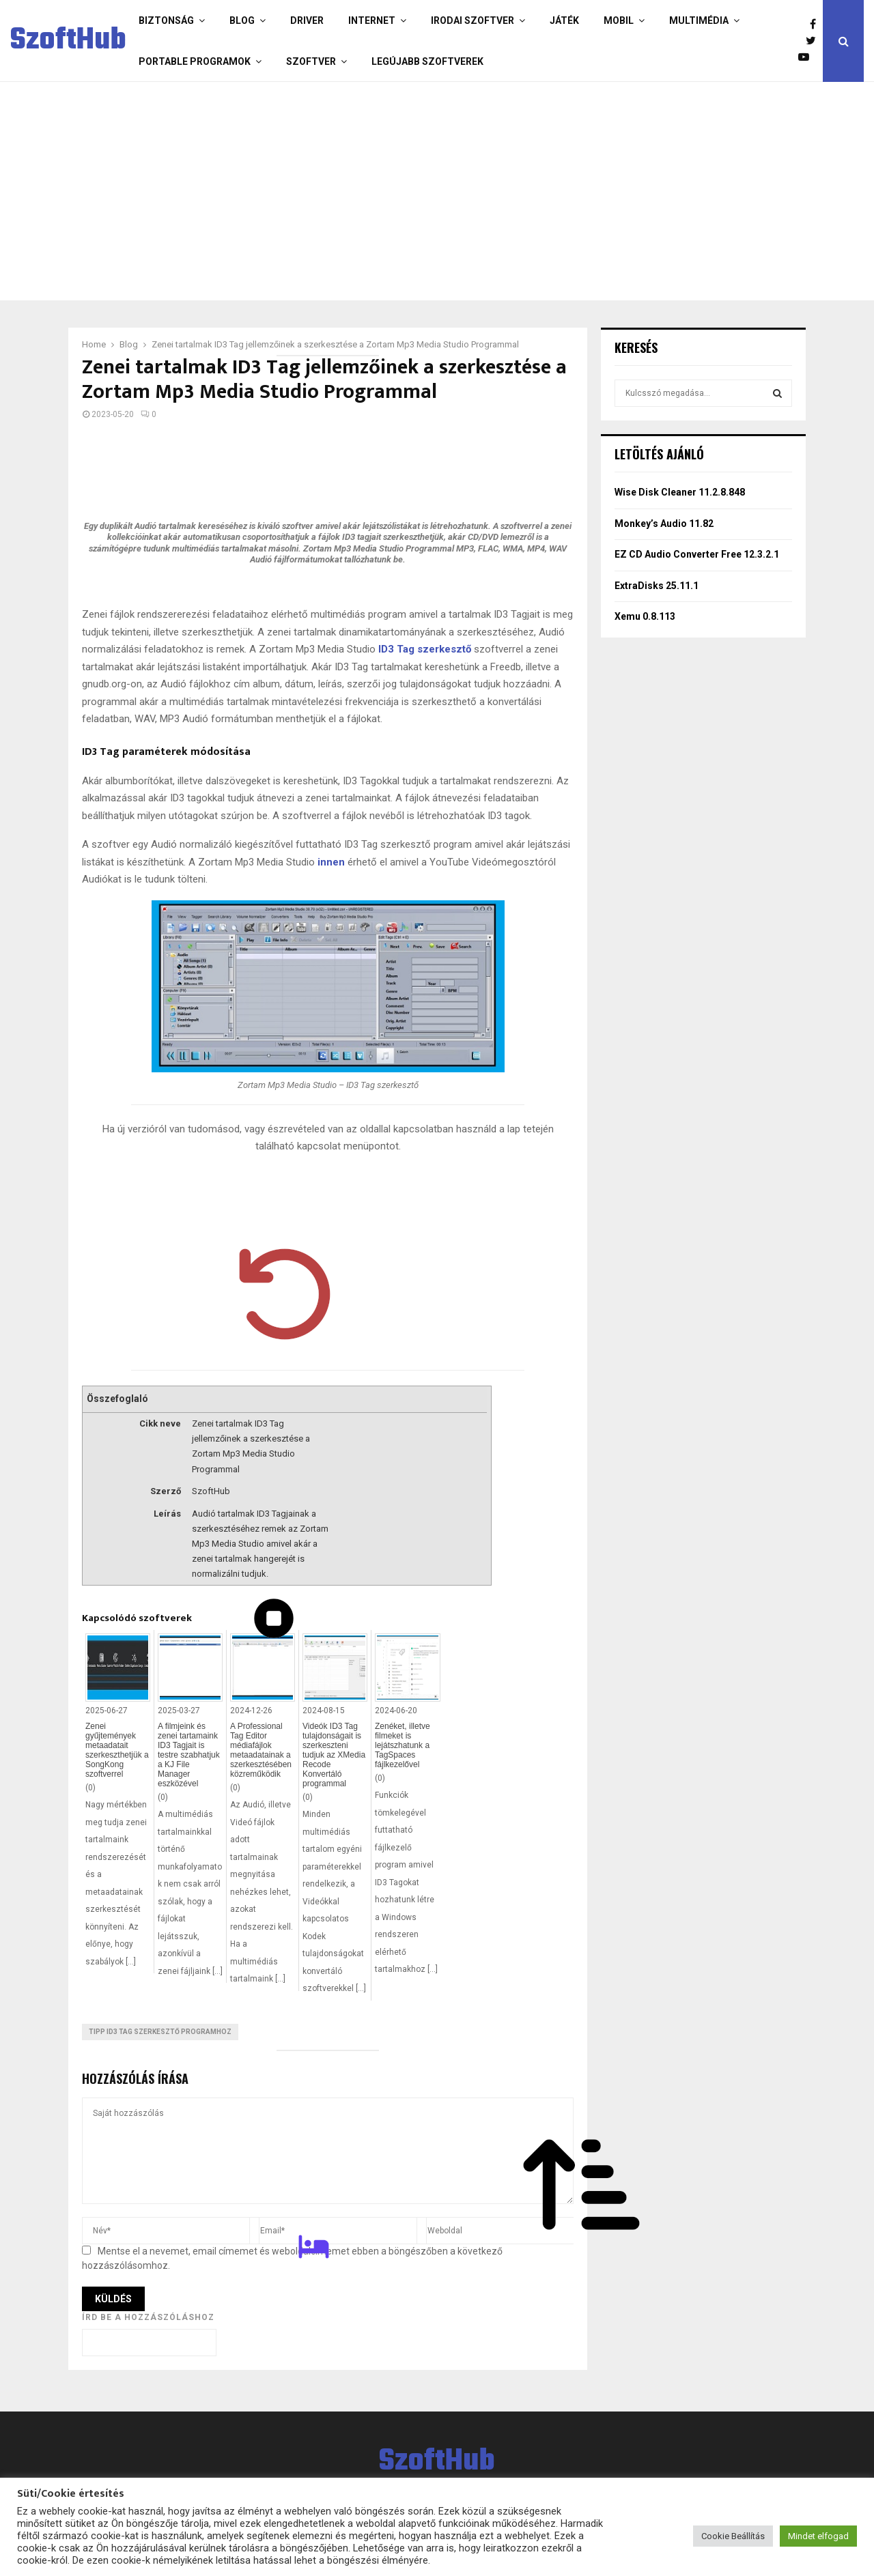 The height and width of the screenshot is (2576, 874). I want to click on undo the last action, so click(285, 1294).